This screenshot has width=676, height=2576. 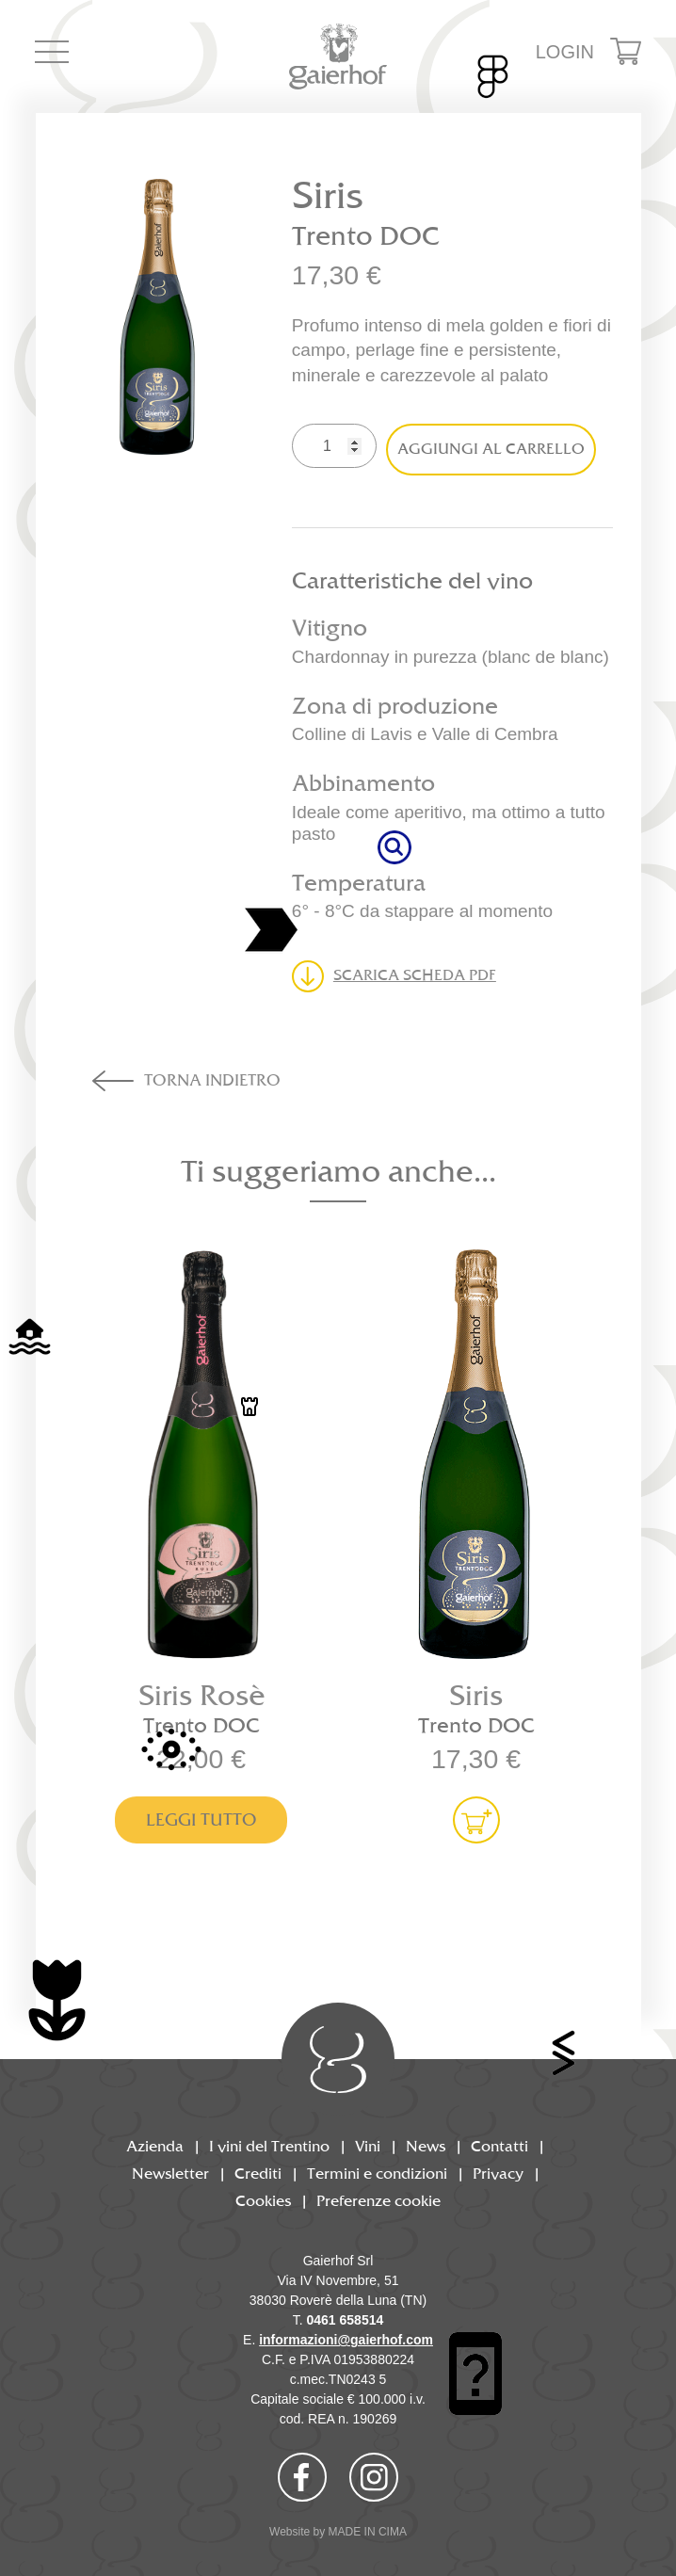 I want to click on access castle or fortress-themed game, so click(x=249, y=1407).